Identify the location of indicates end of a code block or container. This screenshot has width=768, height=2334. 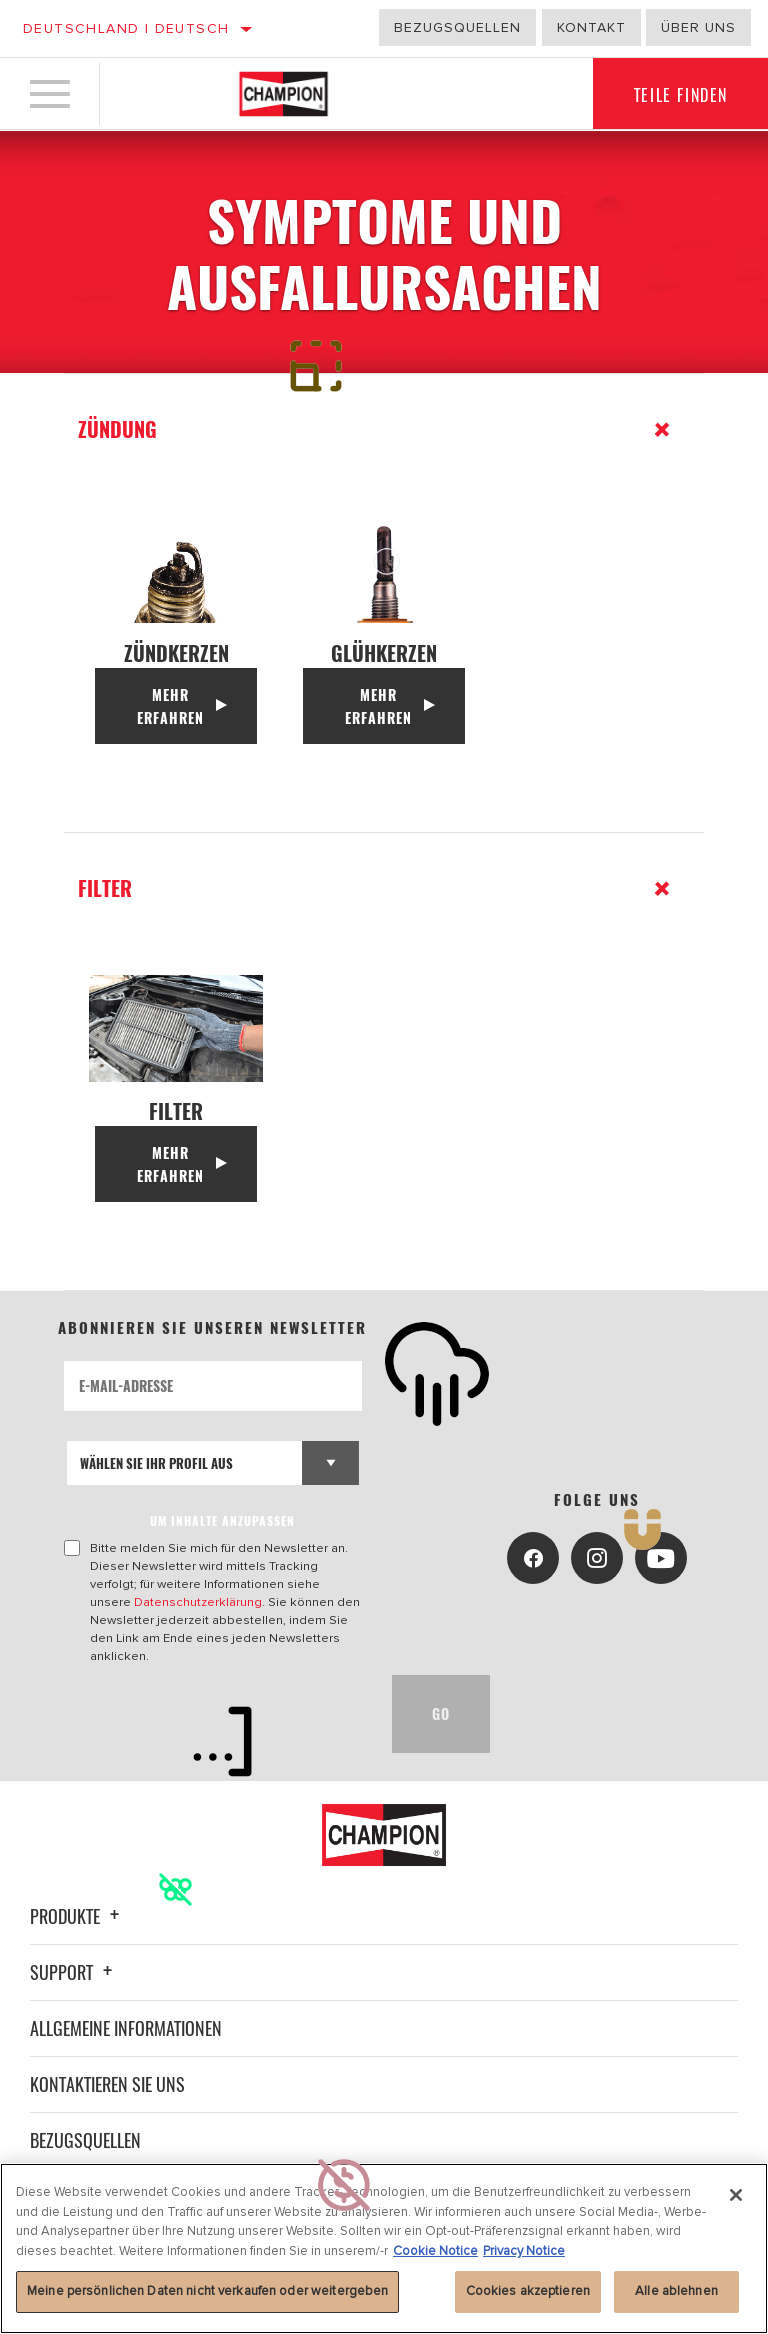
(224, 1741).